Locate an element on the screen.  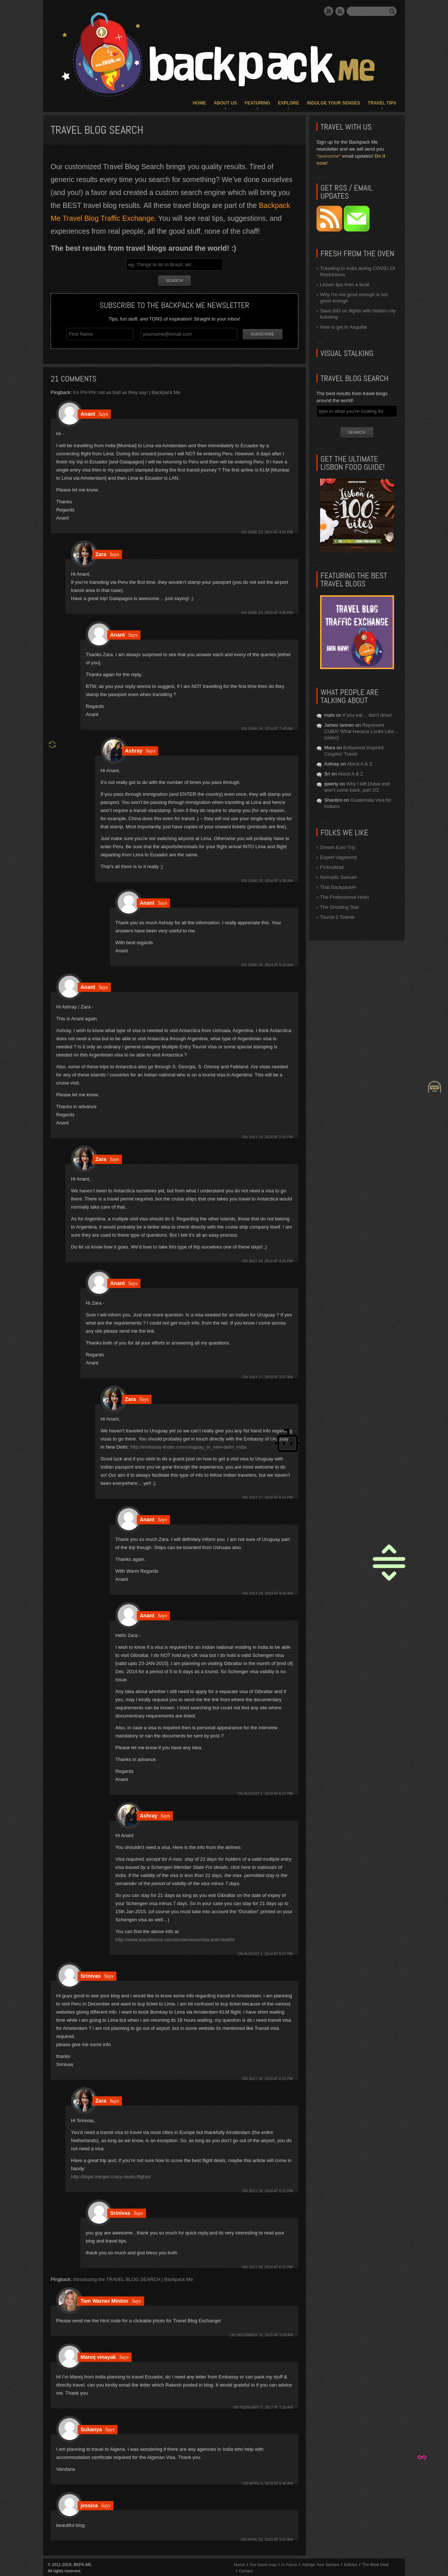
reorder menu items or list elements is located at coordinates (389, 1562).